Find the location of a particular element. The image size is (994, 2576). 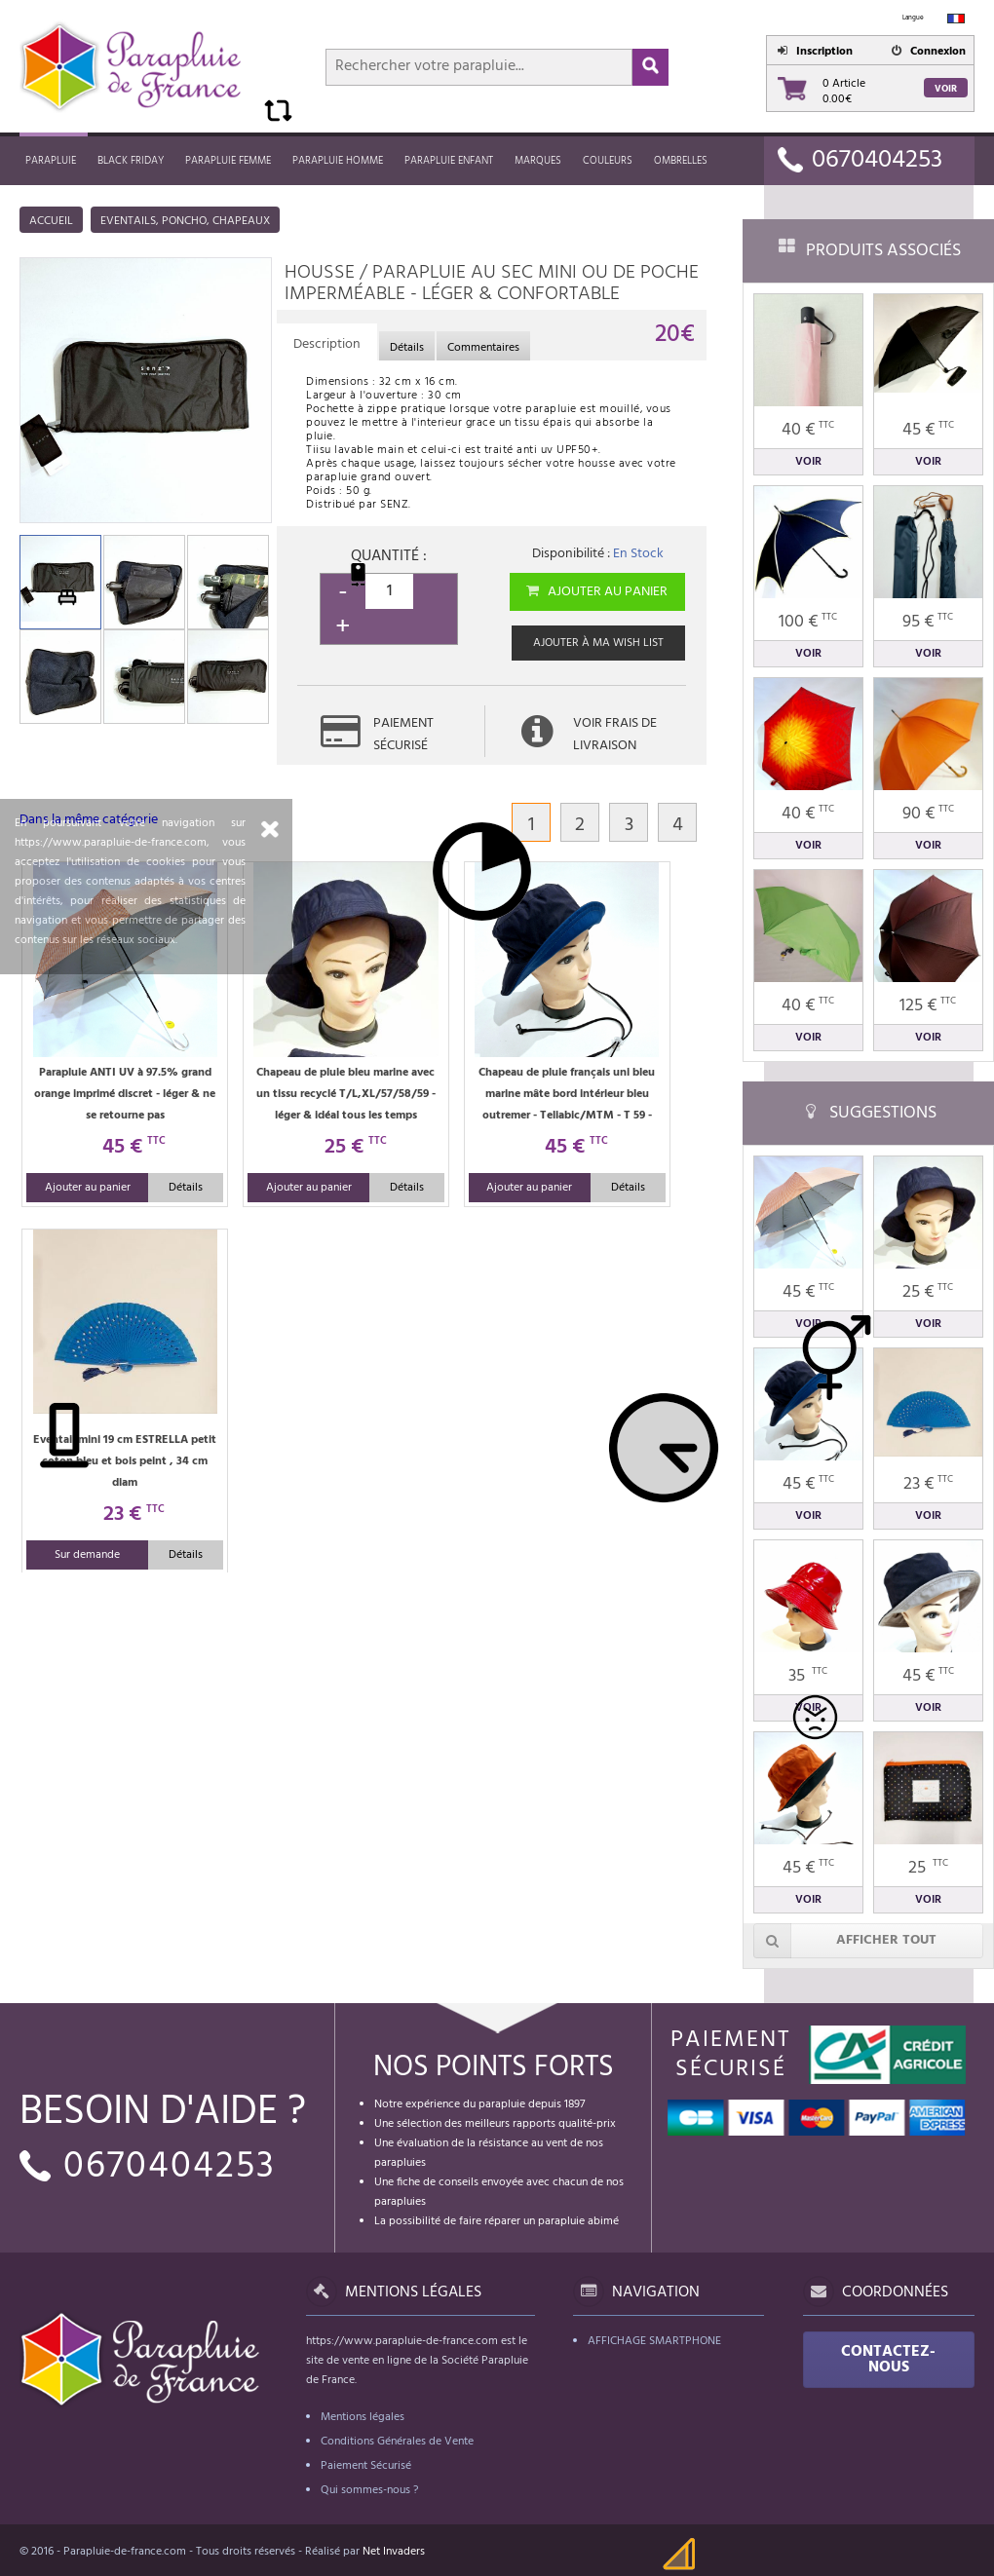

retweet or repost this content is located at coordinates (278, 110).